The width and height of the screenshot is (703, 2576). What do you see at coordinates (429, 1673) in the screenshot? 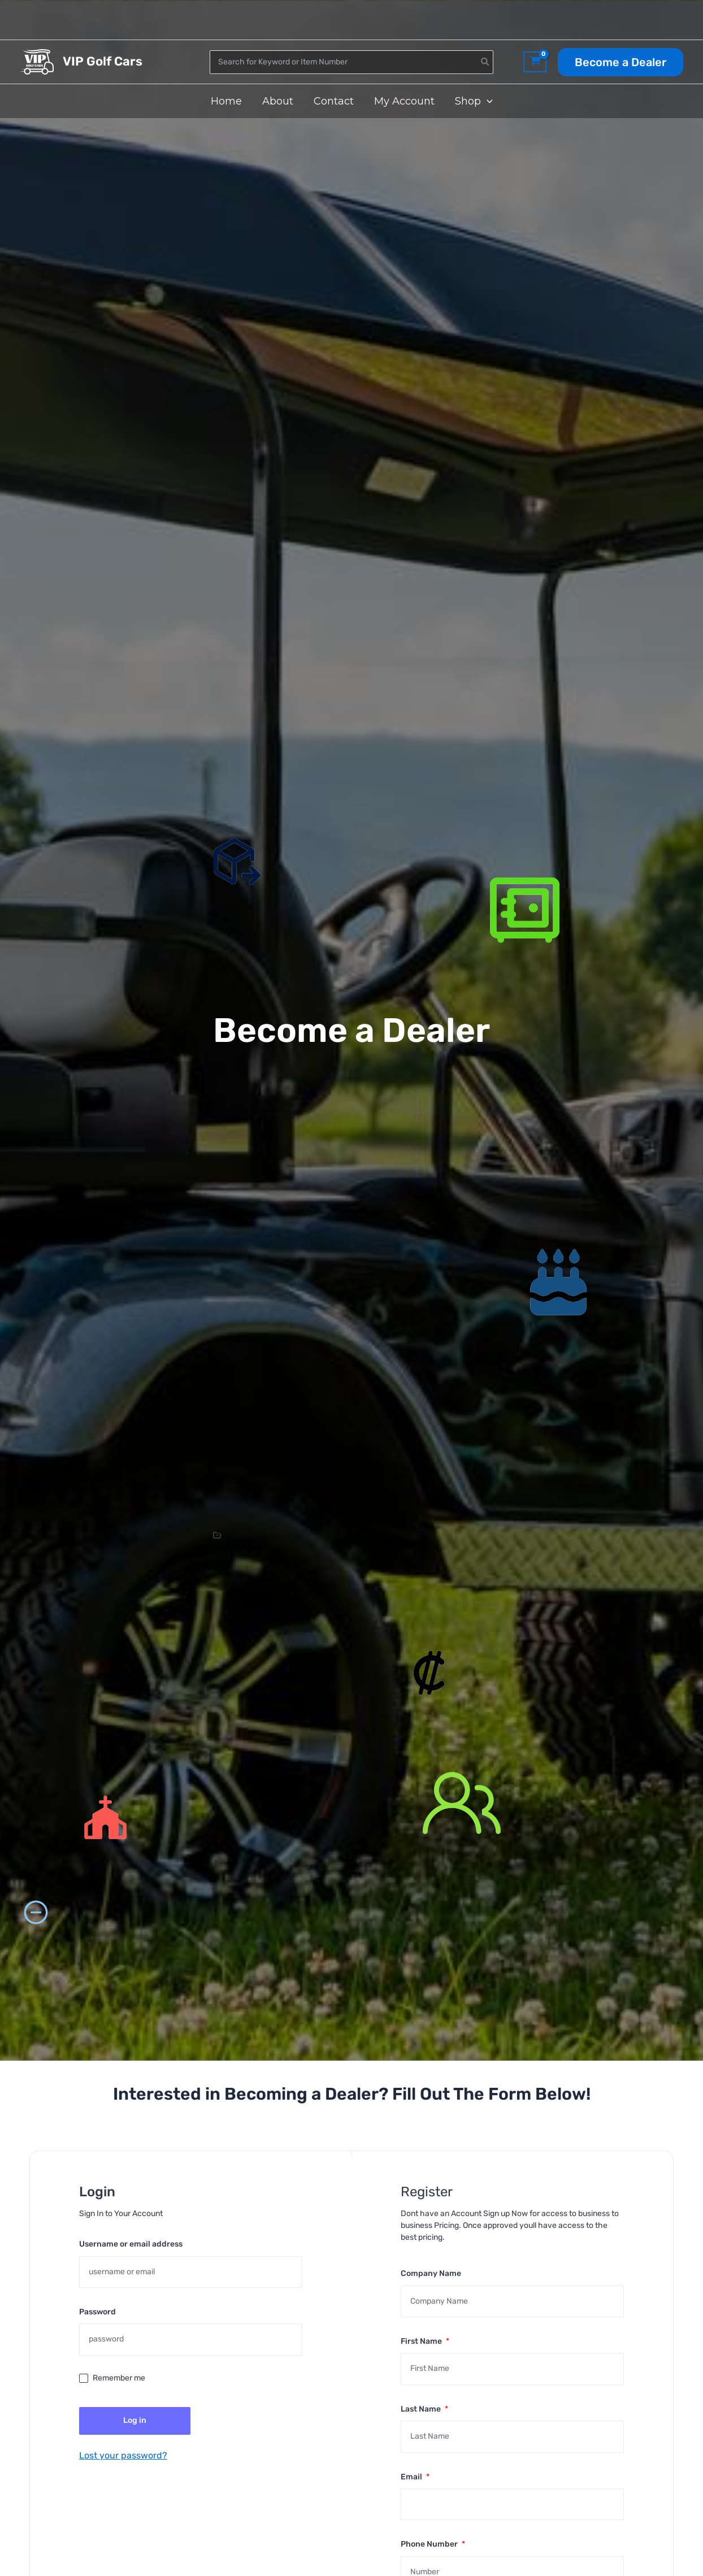
I see `indicates Costa Rican colón currency` at bounding box center [429, 1673].